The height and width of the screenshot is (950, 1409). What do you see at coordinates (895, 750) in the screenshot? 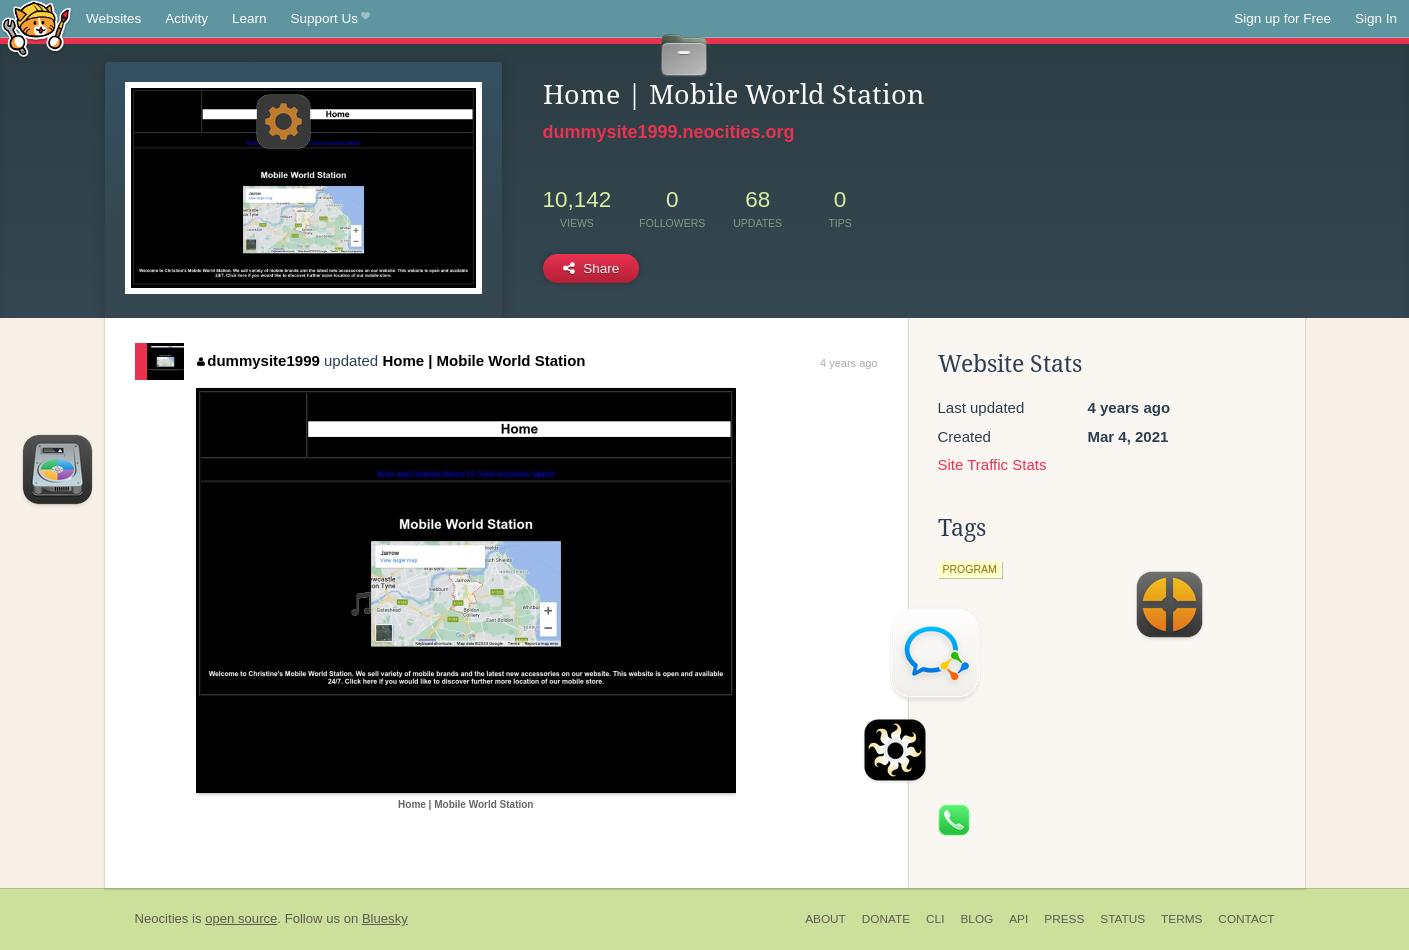
I see `launch Hearts of Iron 2 game` at bounding box center [895, 750].